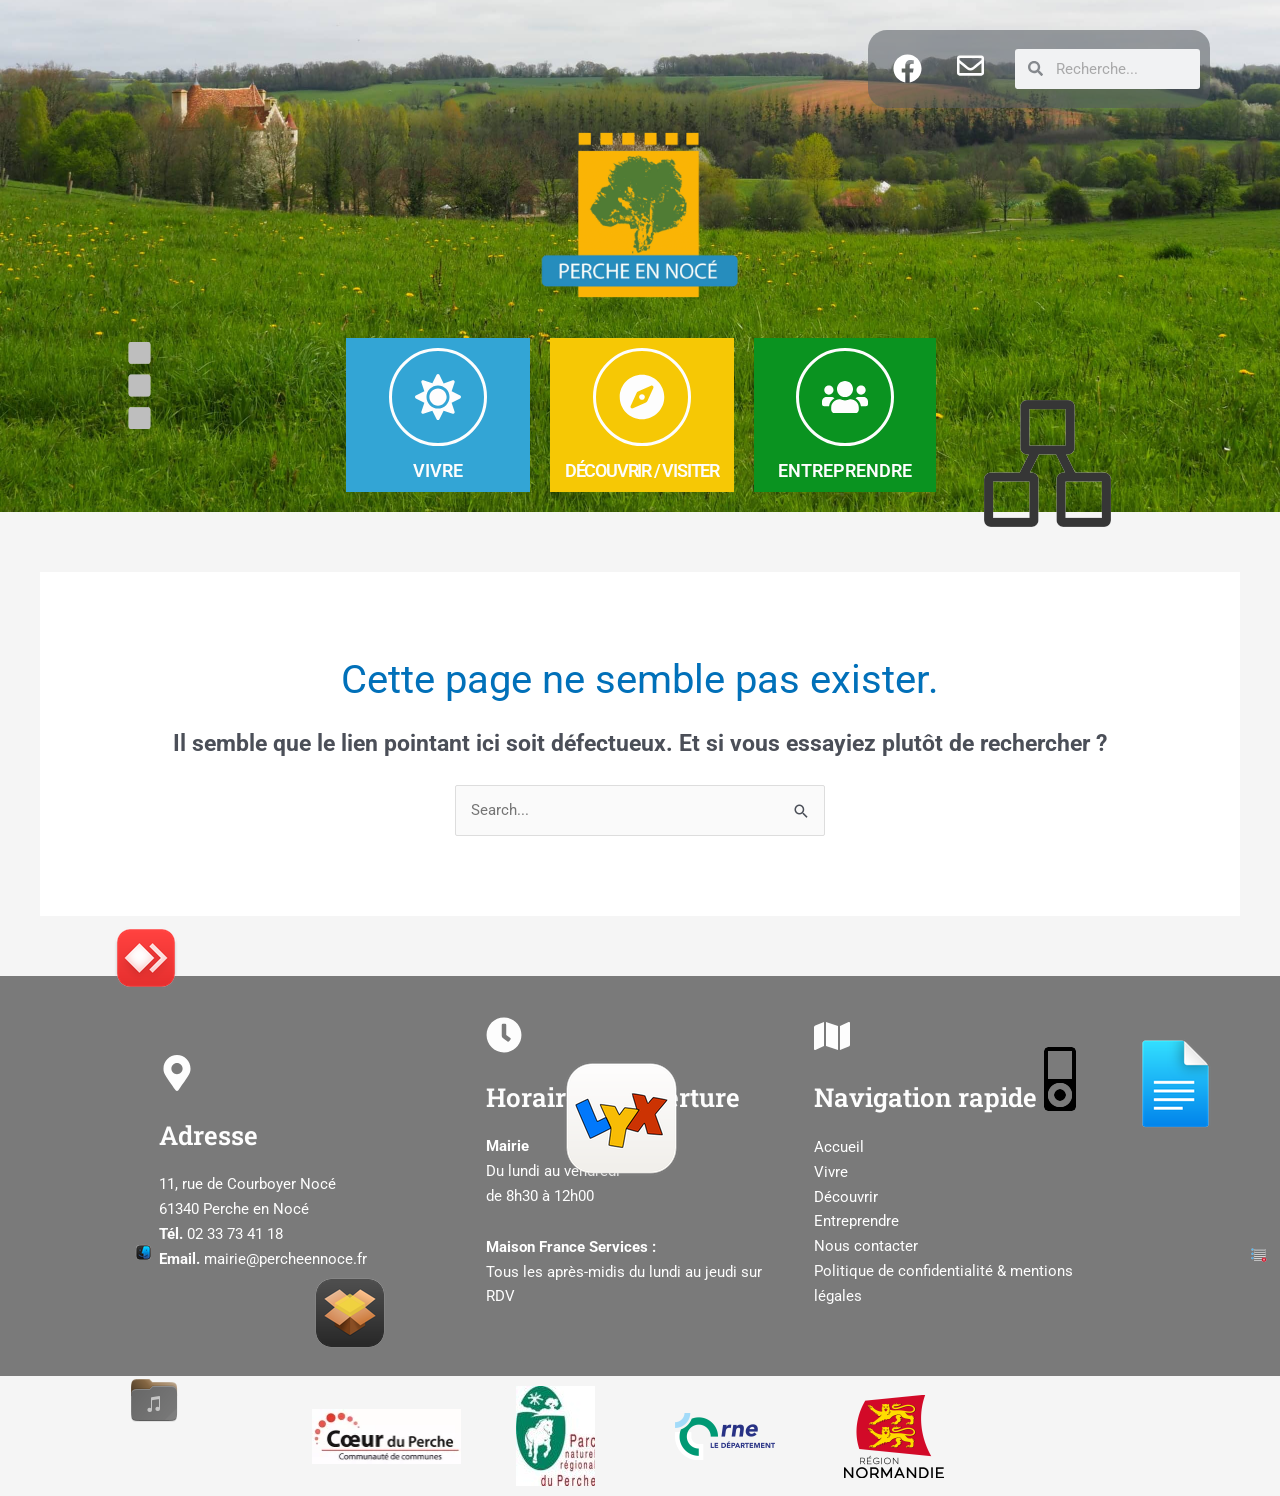 The height and width of the screenshot is (1496, 1280). I want to click on open your music folder, so click(154, 1400).